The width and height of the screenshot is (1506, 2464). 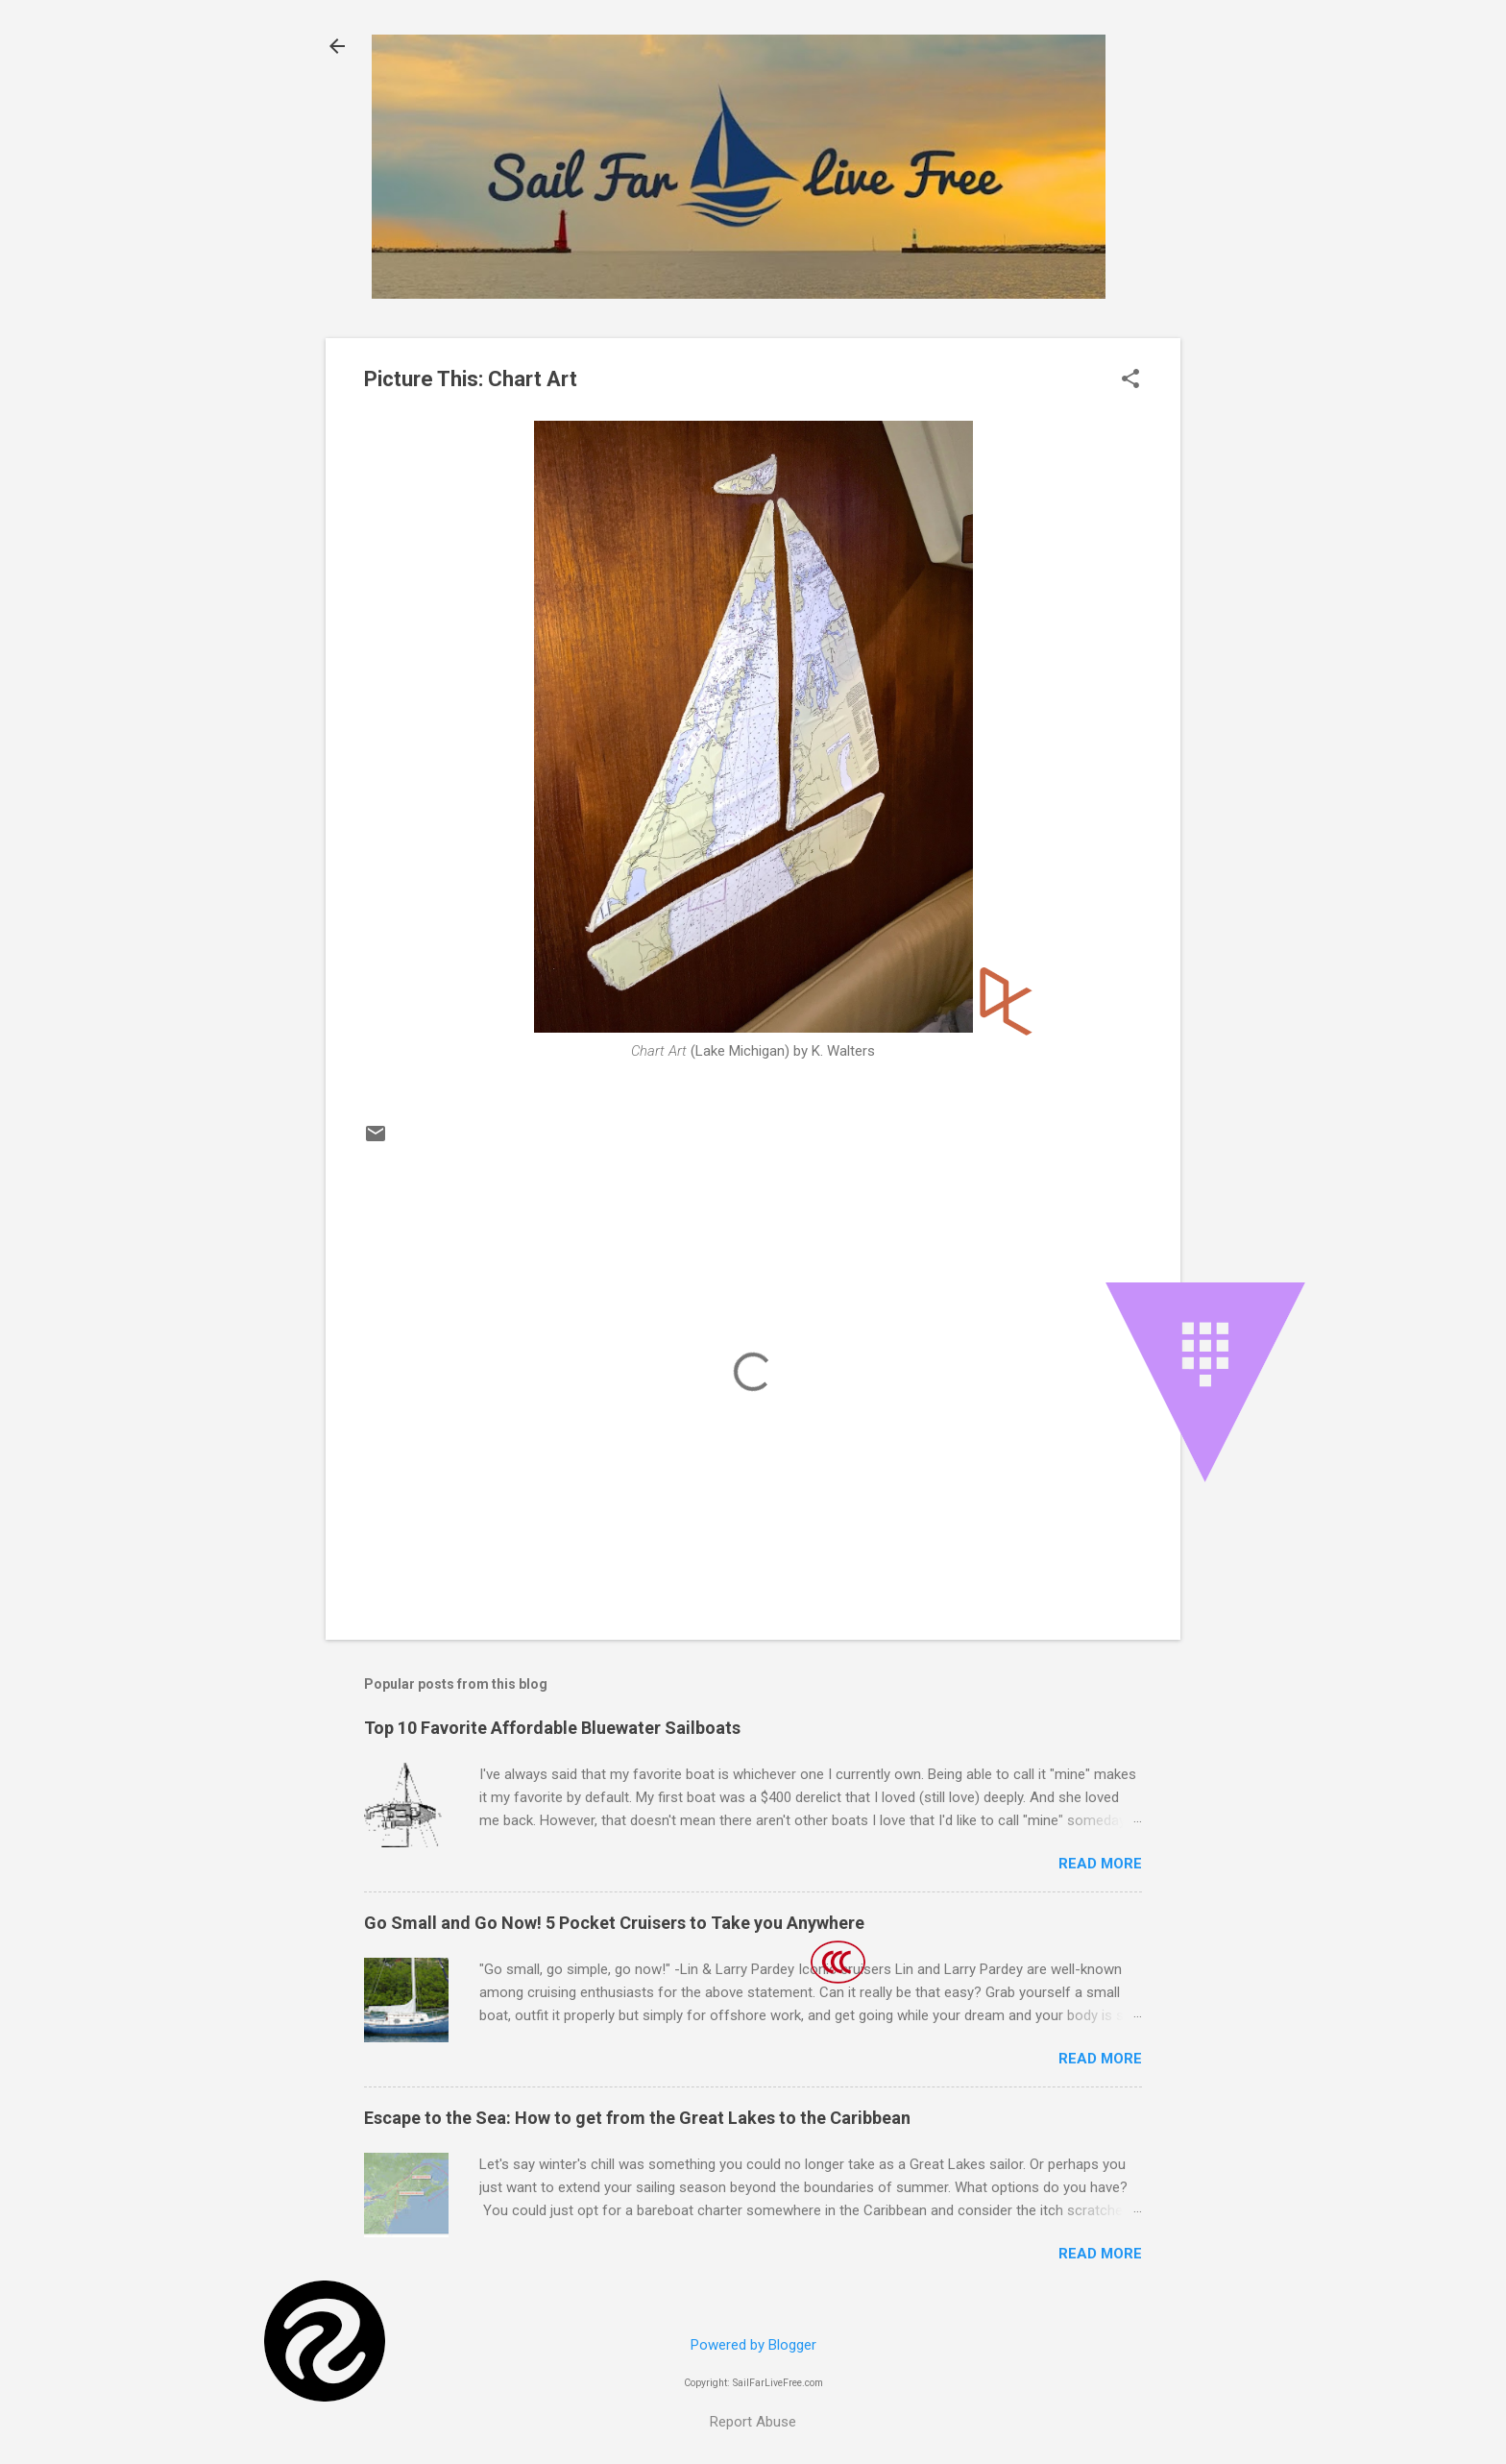 I want to click on china compulsory certificate (CCC) mark indicating product compliance, so click(x=838, y=1962).